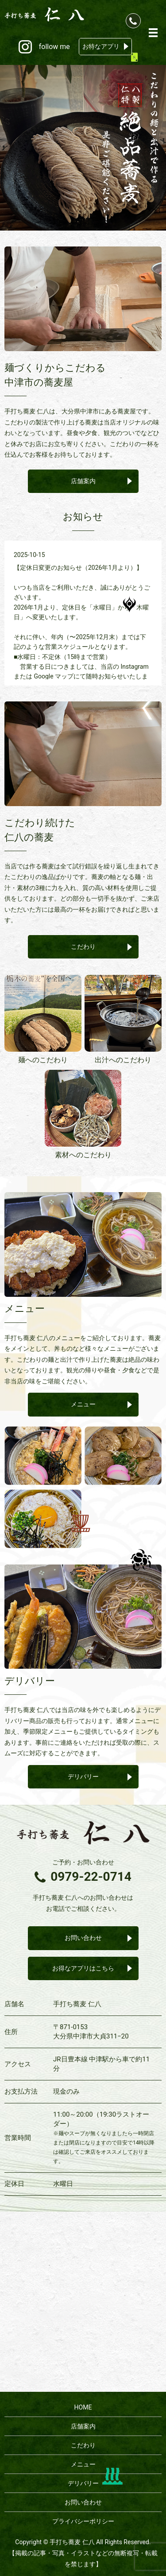 This screenshot has height=2576, width=166. What do you see at coordinates (134, 137) in the screenshot?
I see `indicates a corrupted or damaged file` at bounding box center [134, 137].